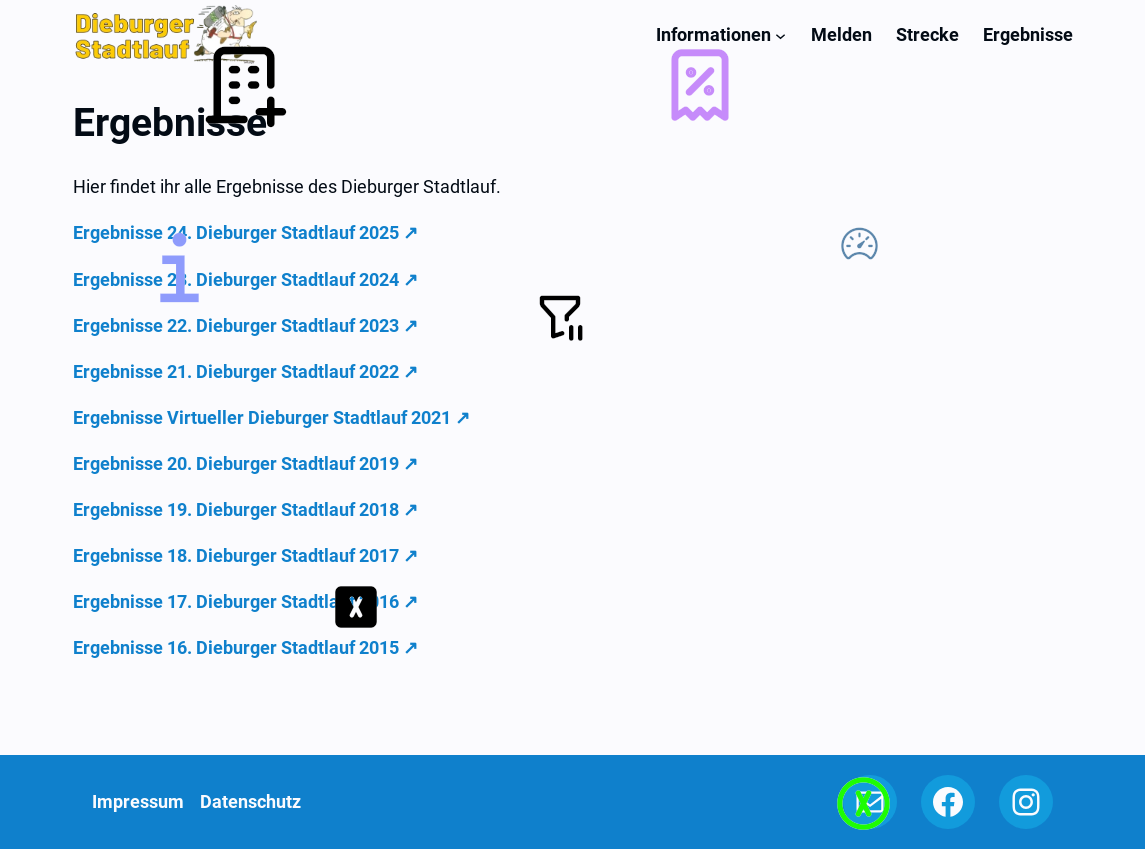  I want to click on view tax receipt or invoice, so click(700, 85).